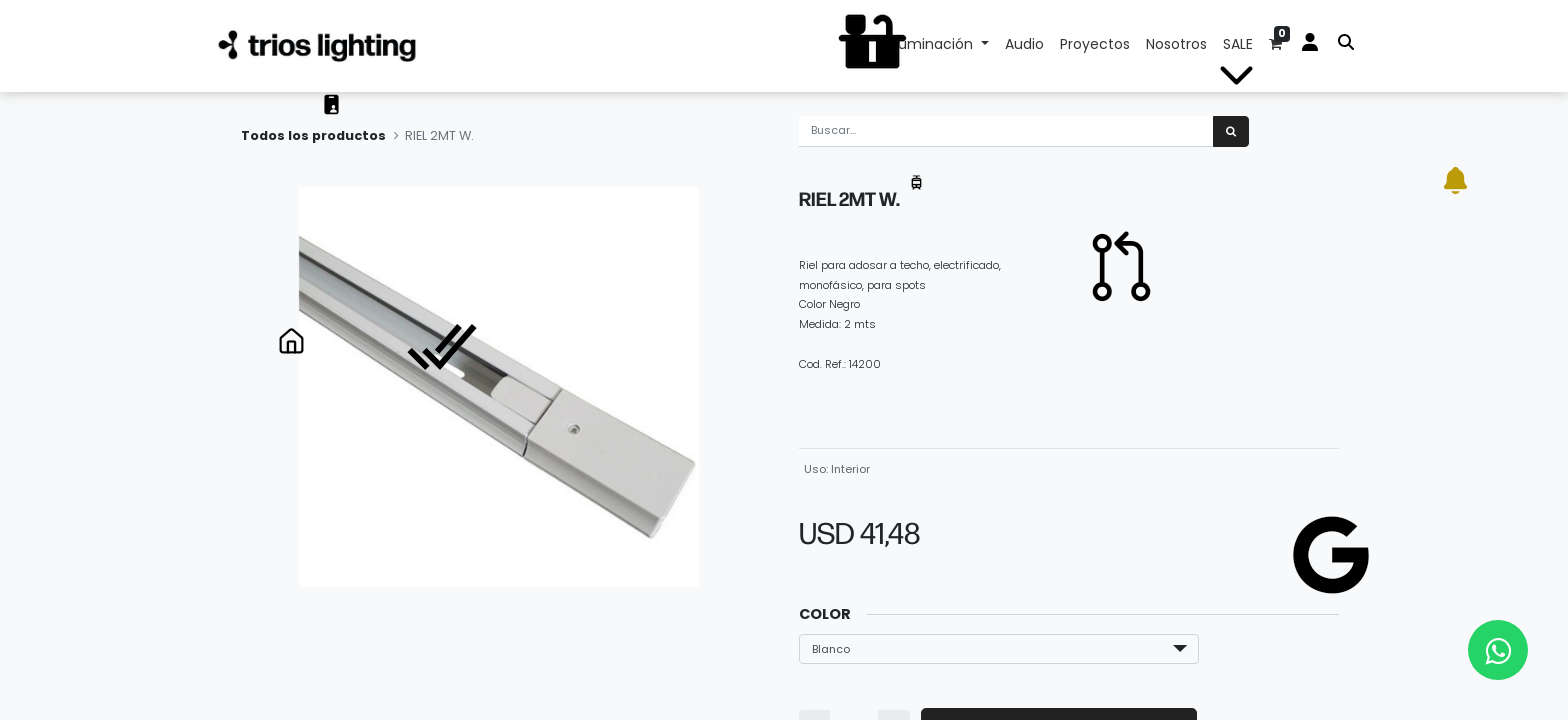 This screenshot has width=1568, height=720. What do you see at coordinates (1331, 555) in the screenshot?
I see `sign in with Google` at bounding box center [1331, 555].